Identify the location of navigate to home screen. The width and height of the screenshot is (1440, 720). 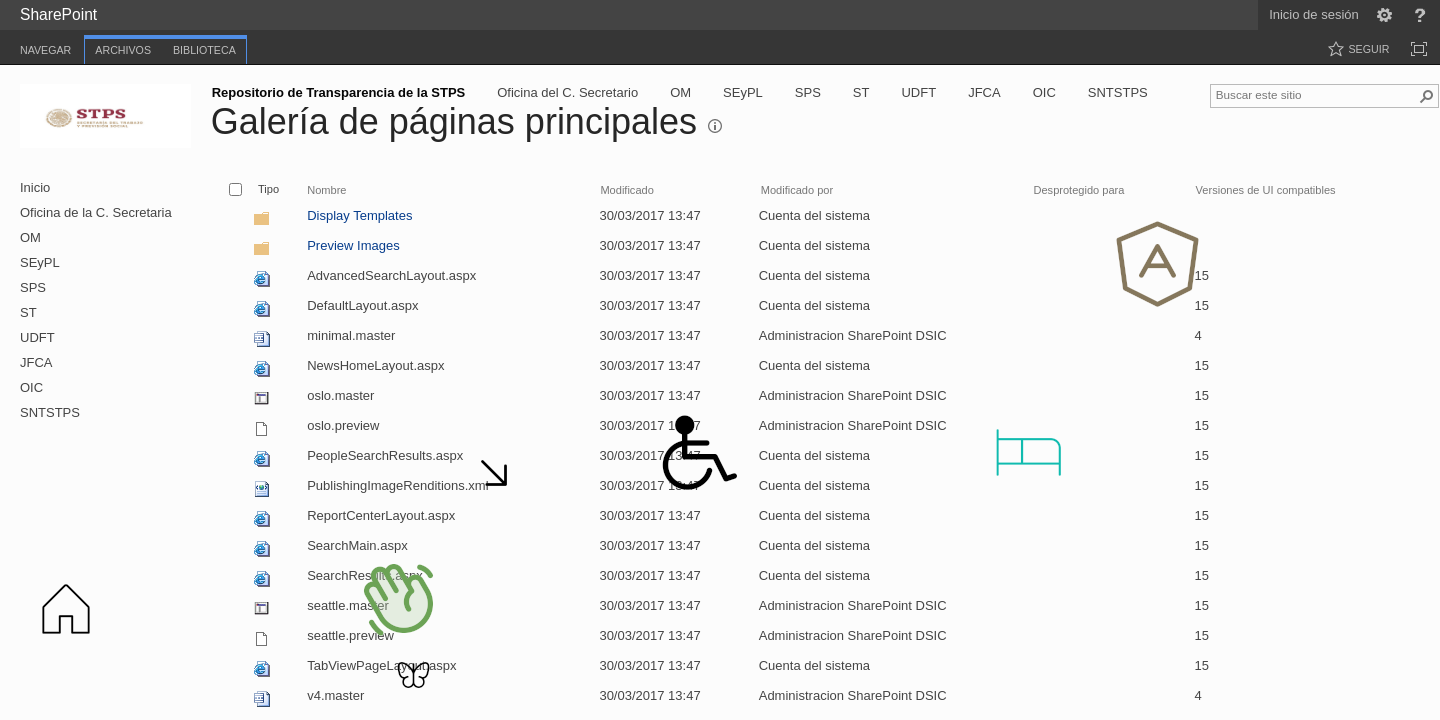
(66, 610).